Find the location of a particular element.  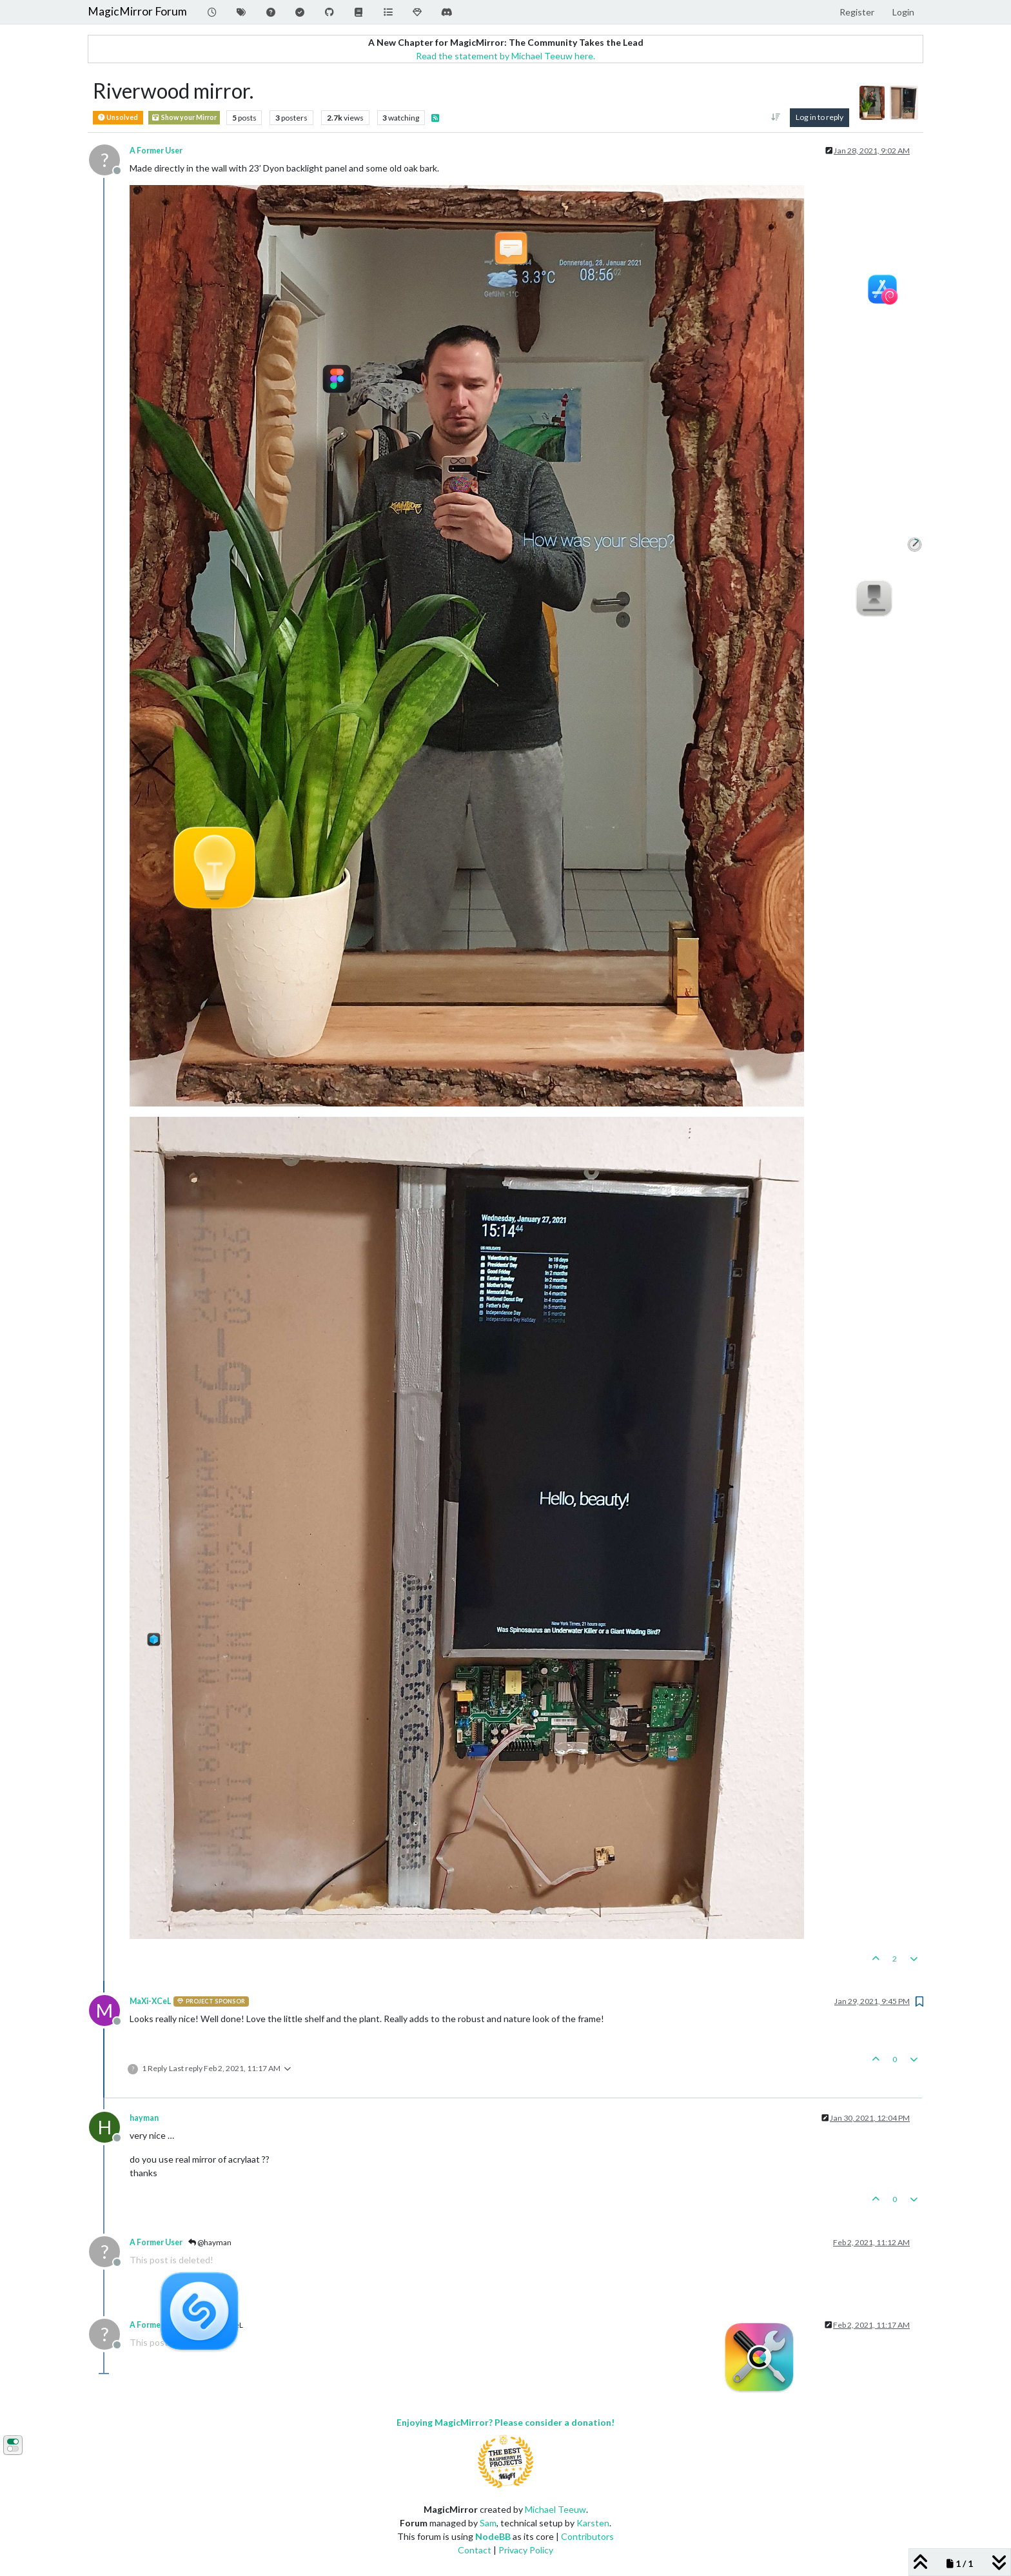

open Figma design application is located at coordinates (337, 379).